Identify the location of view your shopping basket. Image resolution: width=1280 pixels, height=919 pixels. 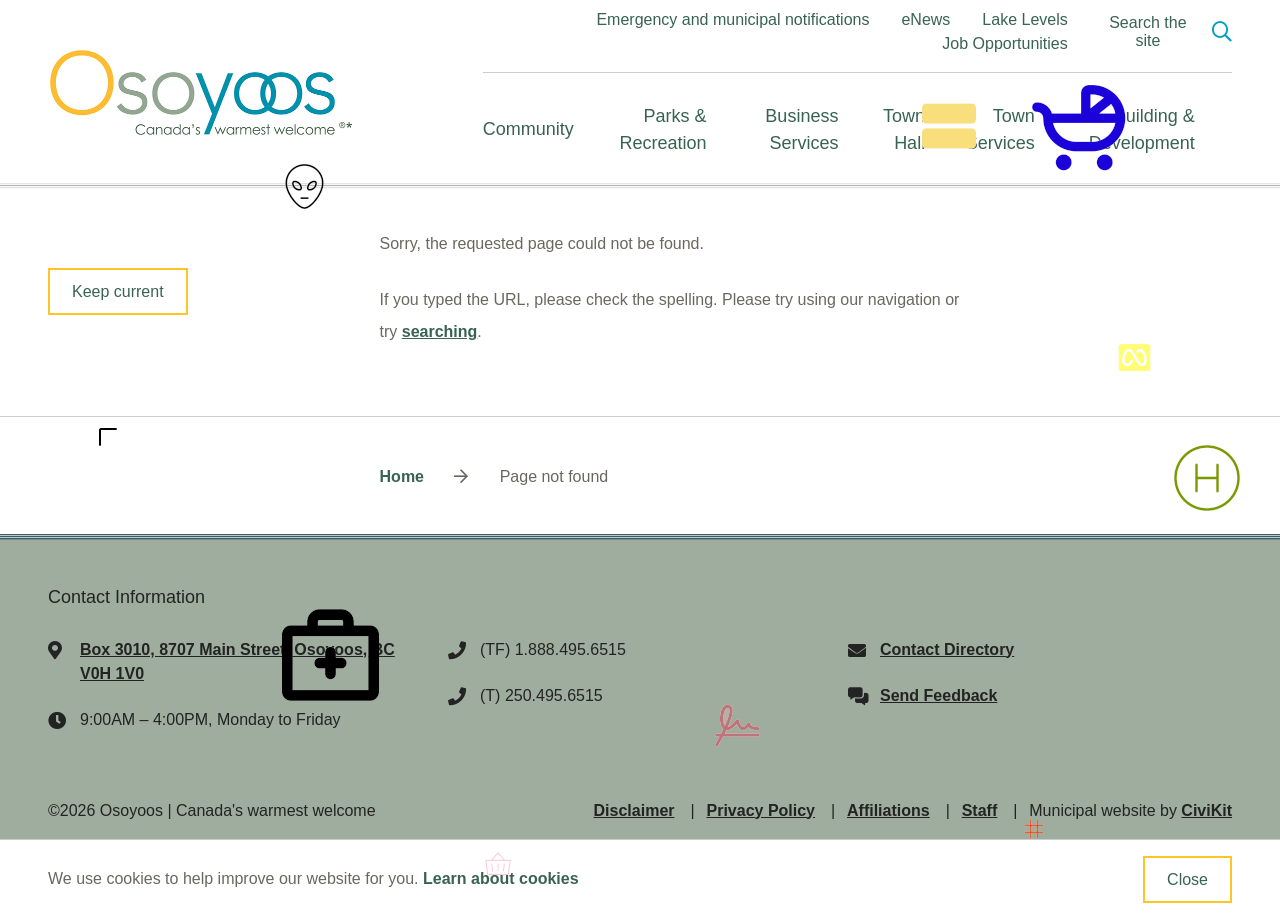
(498, 865).